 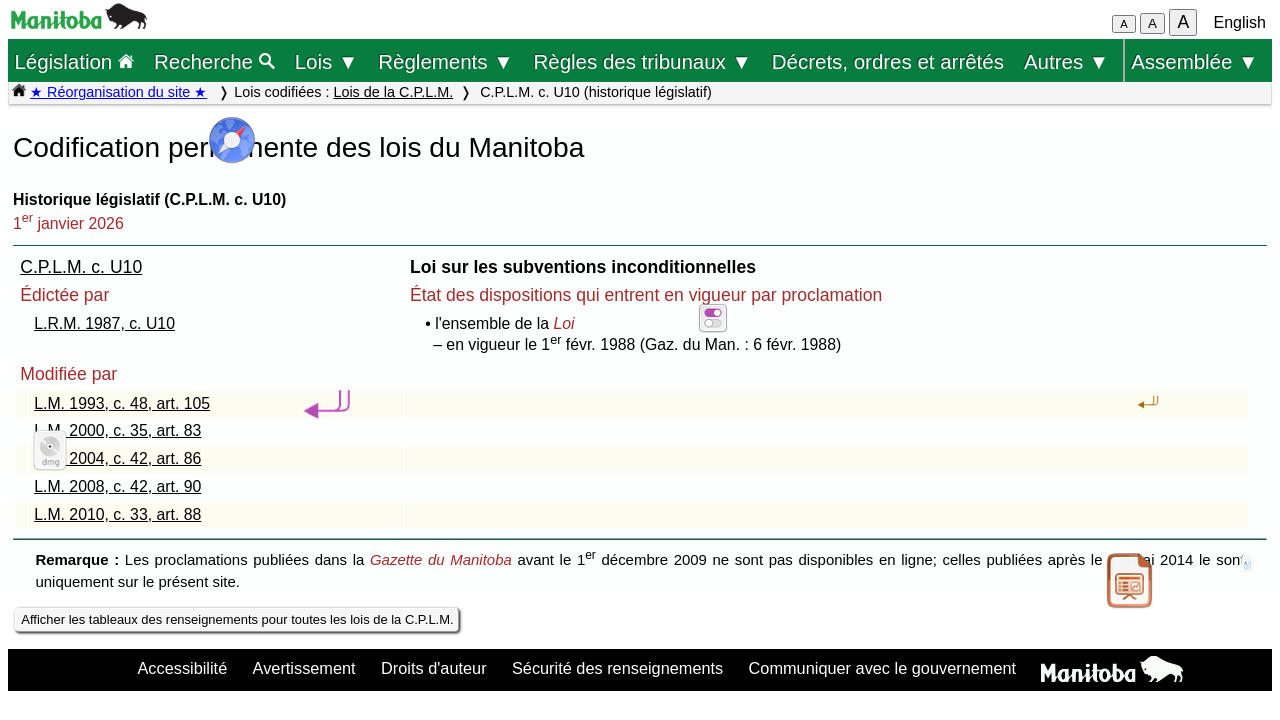 I want to click on reply to all recipients of an email, so click(x=1147, y=400).